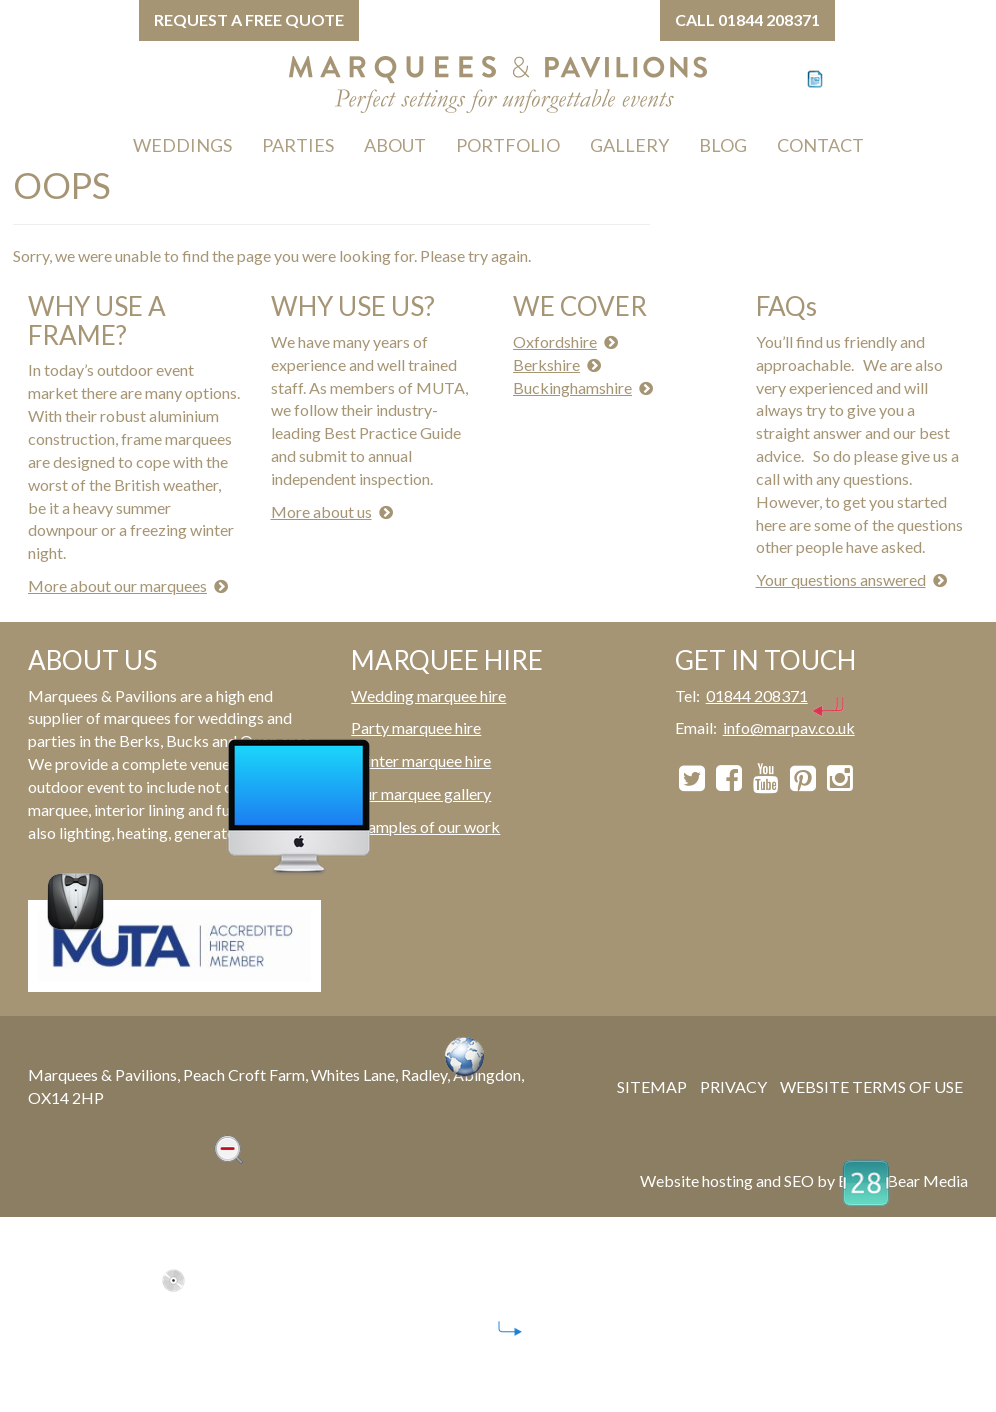 Image resolution: width=996 pixels, height=1412 pixels. I want to click on access desktop or computer settings, so click(299, 807).